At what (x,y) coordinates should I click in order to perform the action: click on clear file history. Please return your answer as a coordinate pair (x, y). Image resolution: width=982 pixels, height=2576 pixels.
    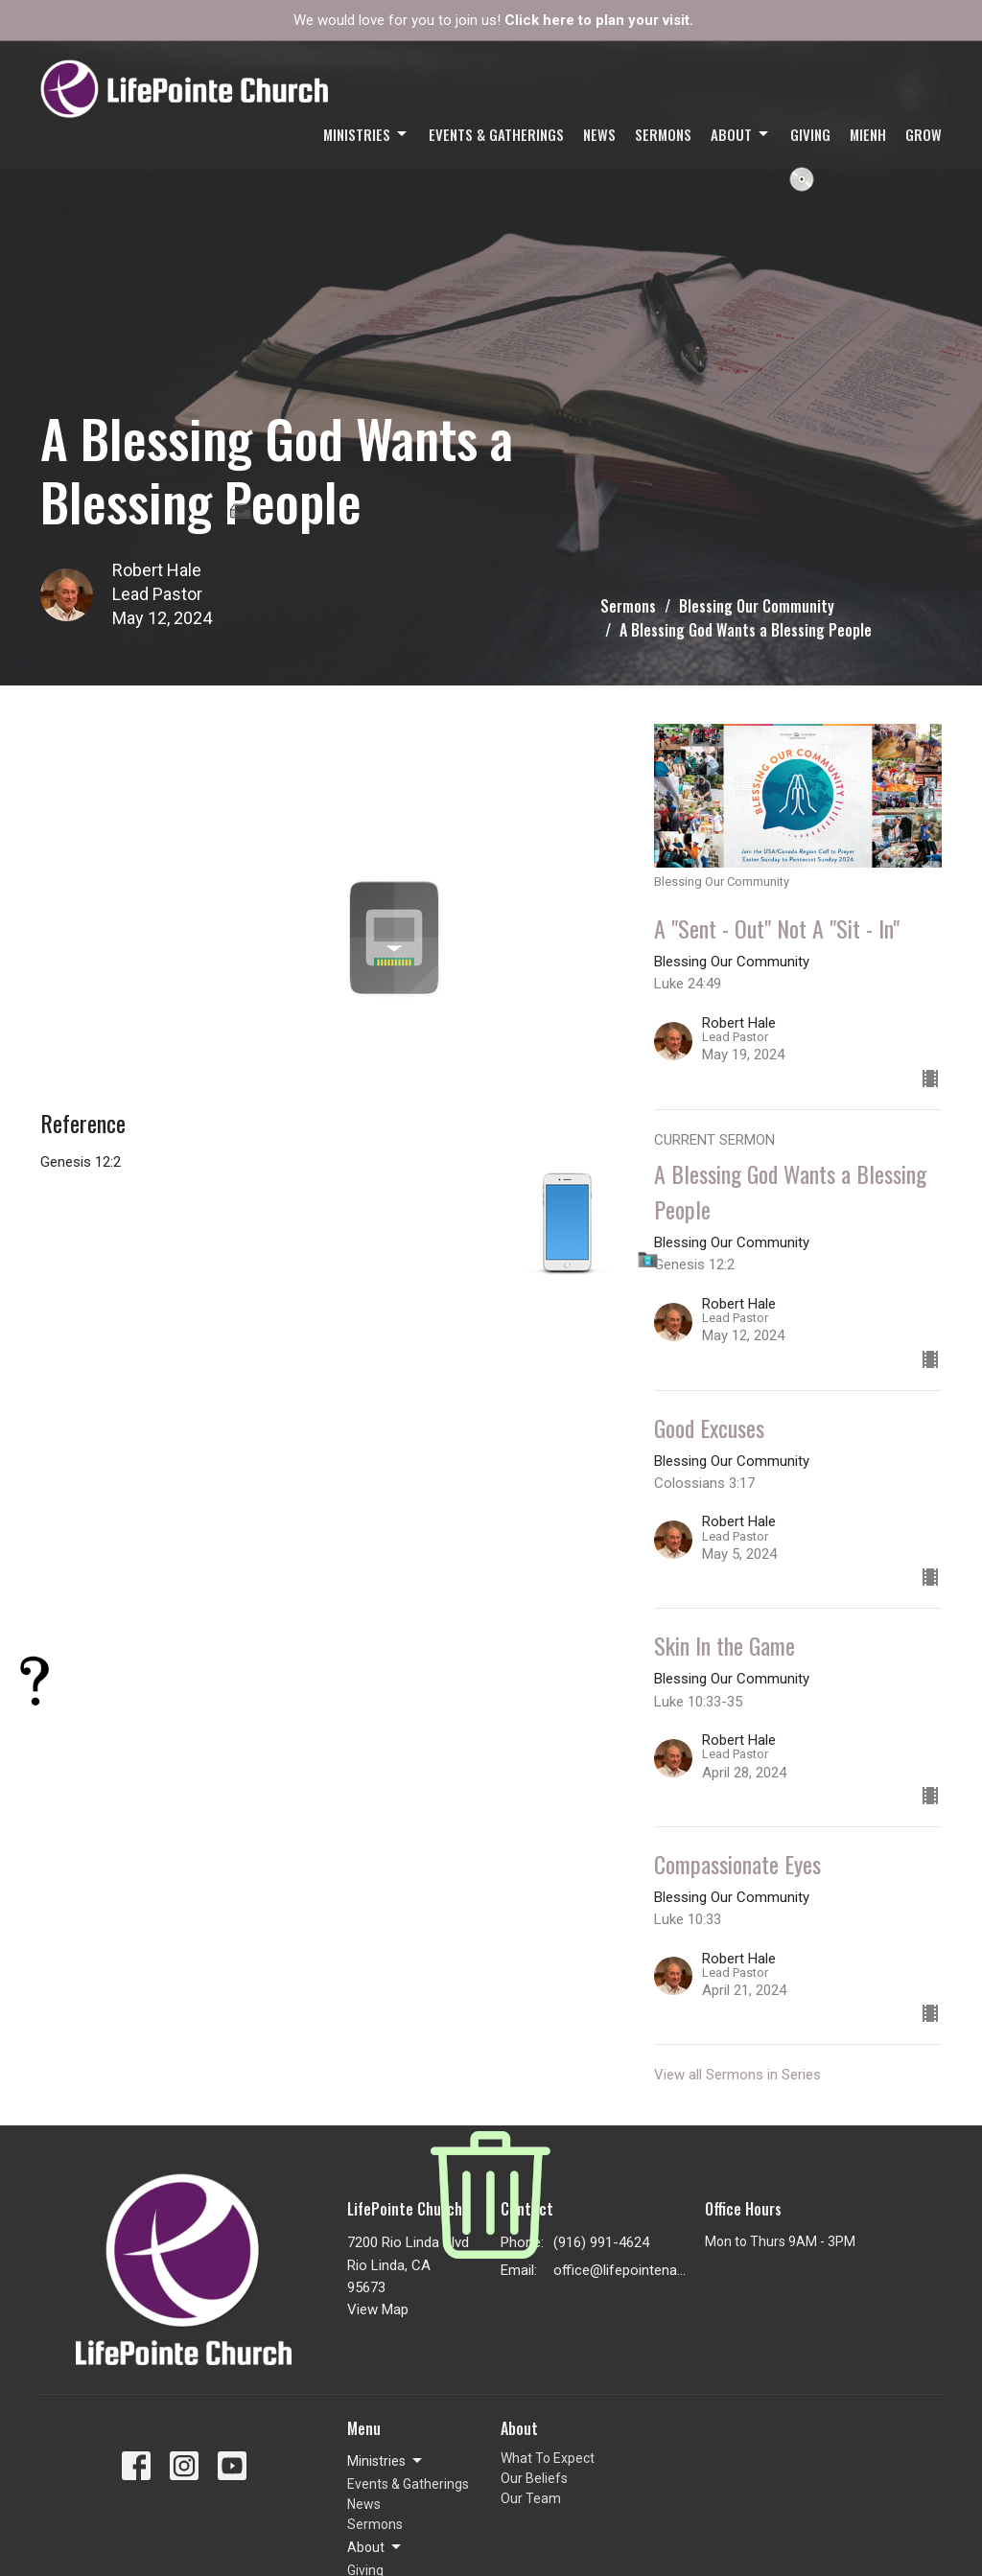
    Looking at the image, I should click on (494, 2194).